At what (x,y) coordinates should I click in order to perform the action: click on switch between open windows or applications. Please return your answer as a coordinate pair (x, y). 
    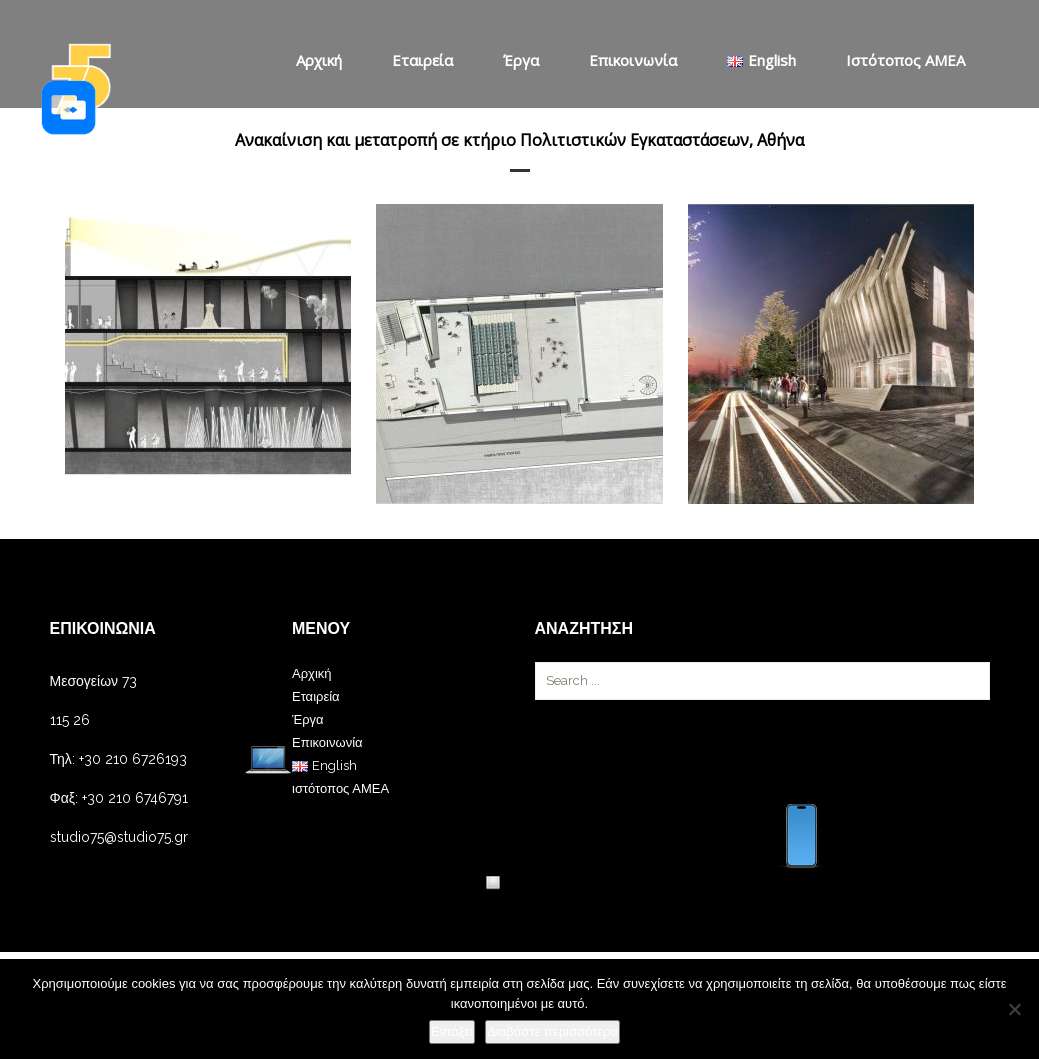
    Looking at the image, I should click on (68, 107).